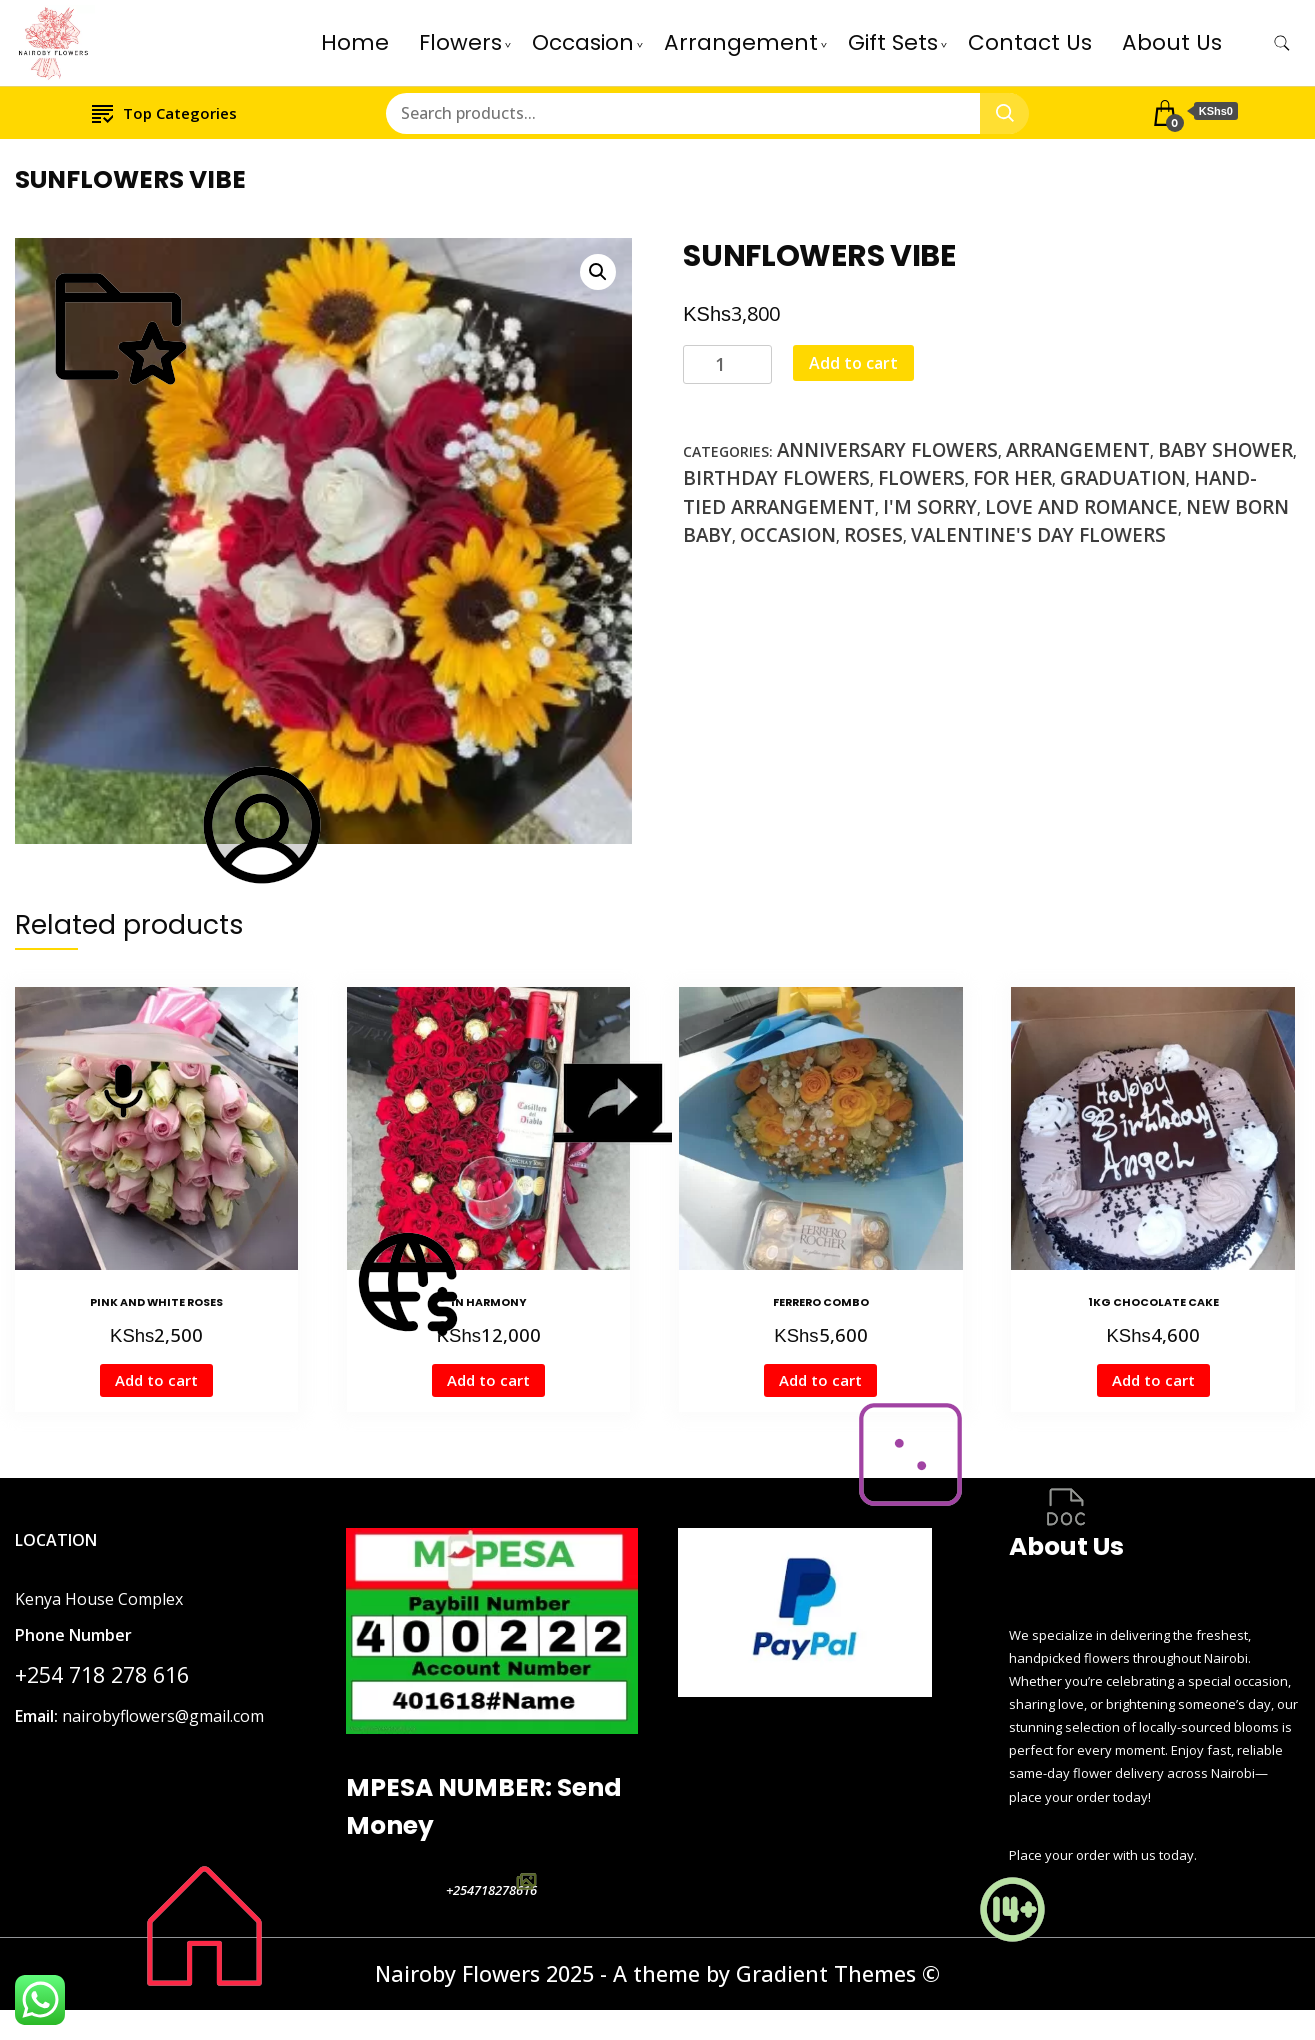  Describe the element at coordinates (118, 326) in the screenshot. I see `access your starred or favorite folder` at that location.